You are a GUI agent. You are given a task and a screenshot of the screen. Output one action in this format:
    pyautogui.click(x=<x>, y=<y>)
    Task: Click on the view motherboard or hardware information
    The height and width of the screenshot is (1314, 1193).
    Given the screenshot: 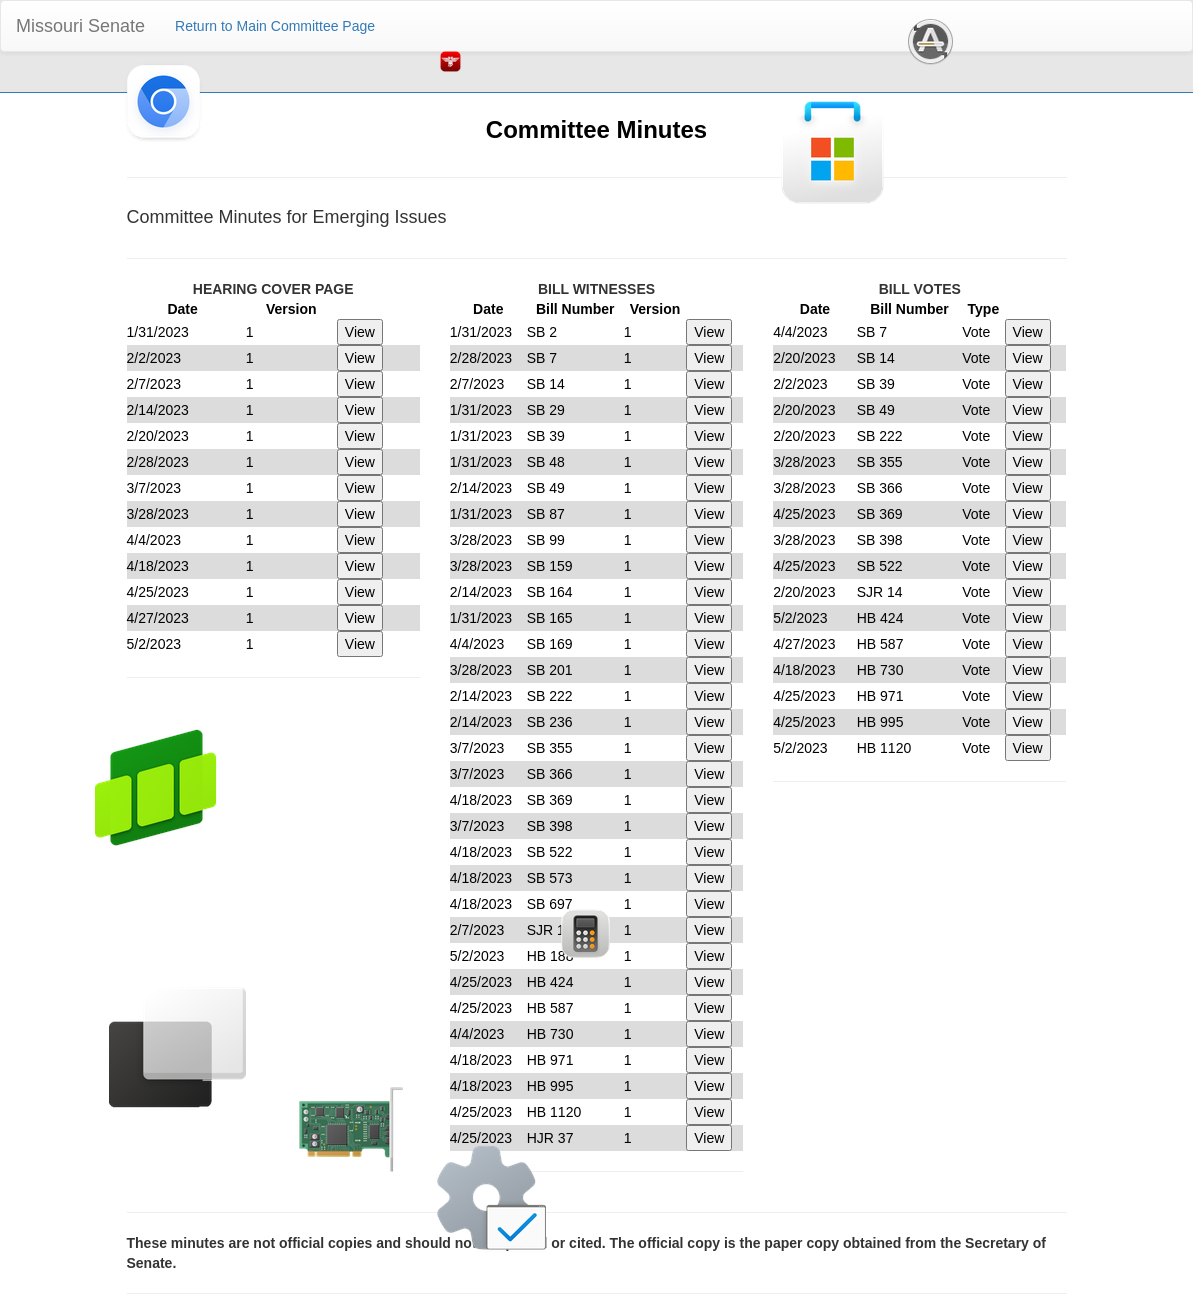 What is the action you would take?
    pyautogui.click(x=350, y=1129)
    